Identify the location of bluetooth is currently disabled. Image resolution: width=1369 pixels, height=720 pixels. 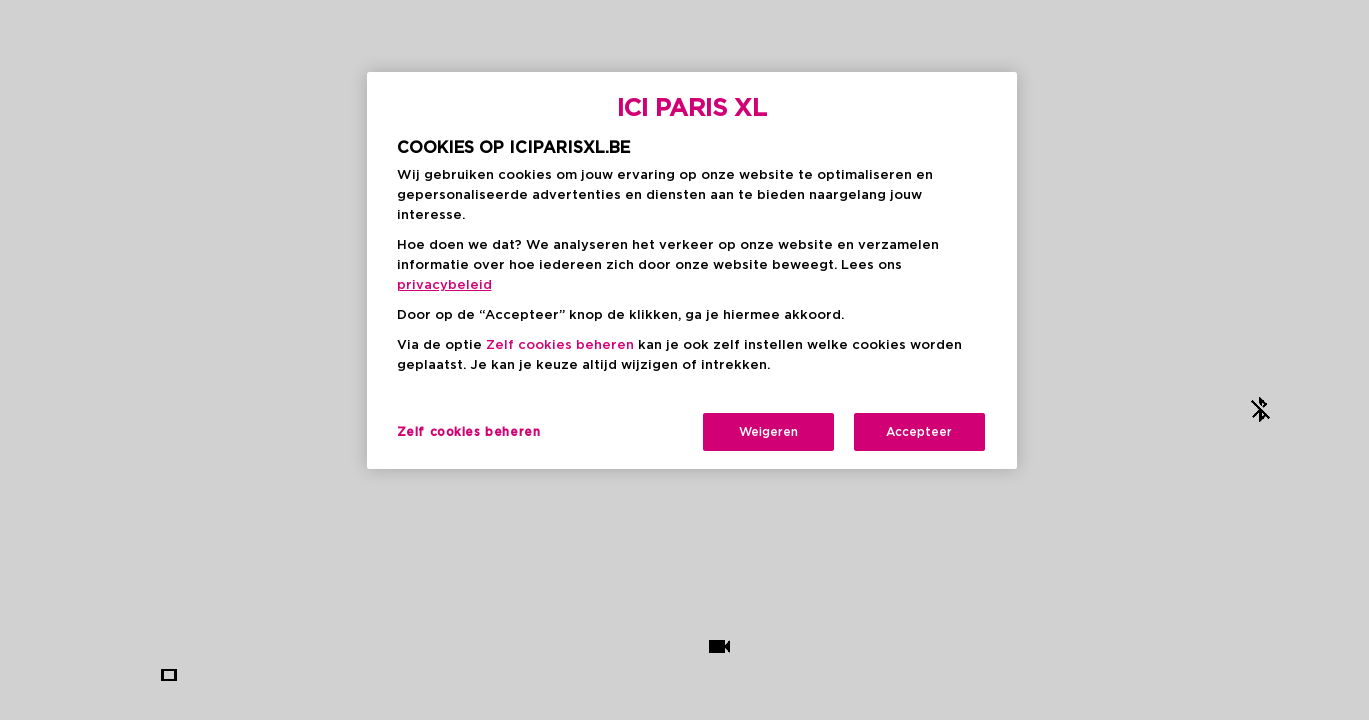
(1260, 409).